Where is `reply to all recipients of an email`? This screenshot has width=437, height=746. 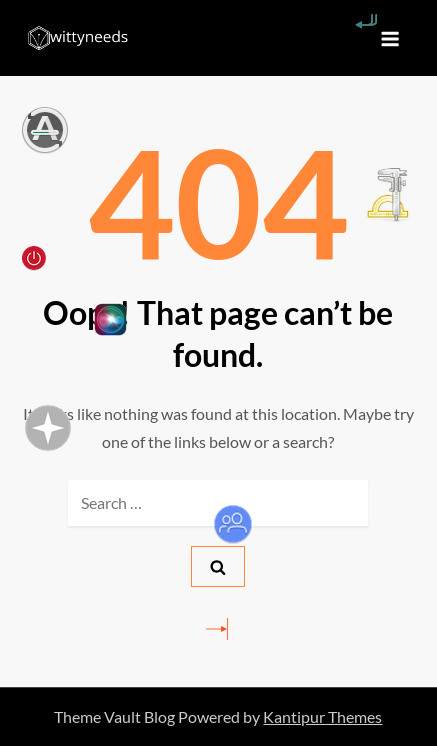
reply to all recipients of an email is located at coordinates (366, 20).